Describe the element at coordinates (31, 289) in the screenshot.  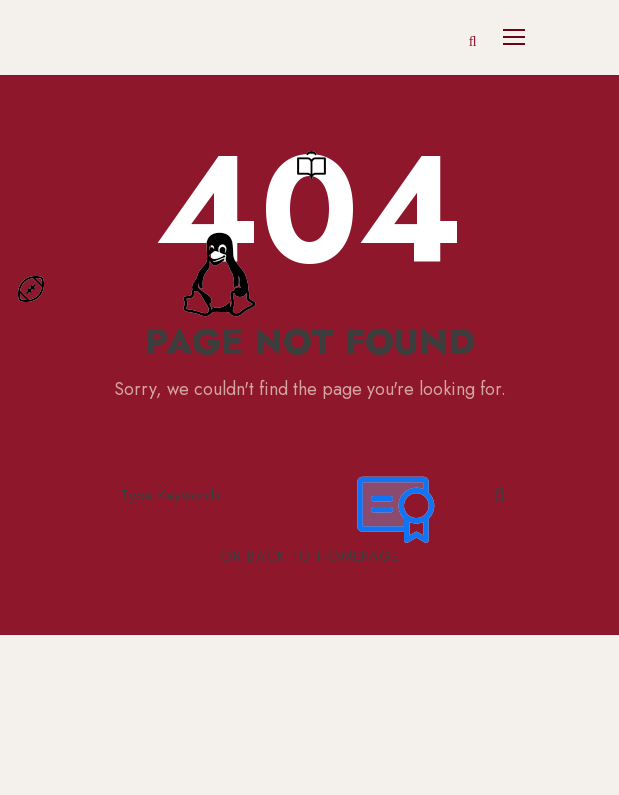
I see `access sports scores and updates` at that location.